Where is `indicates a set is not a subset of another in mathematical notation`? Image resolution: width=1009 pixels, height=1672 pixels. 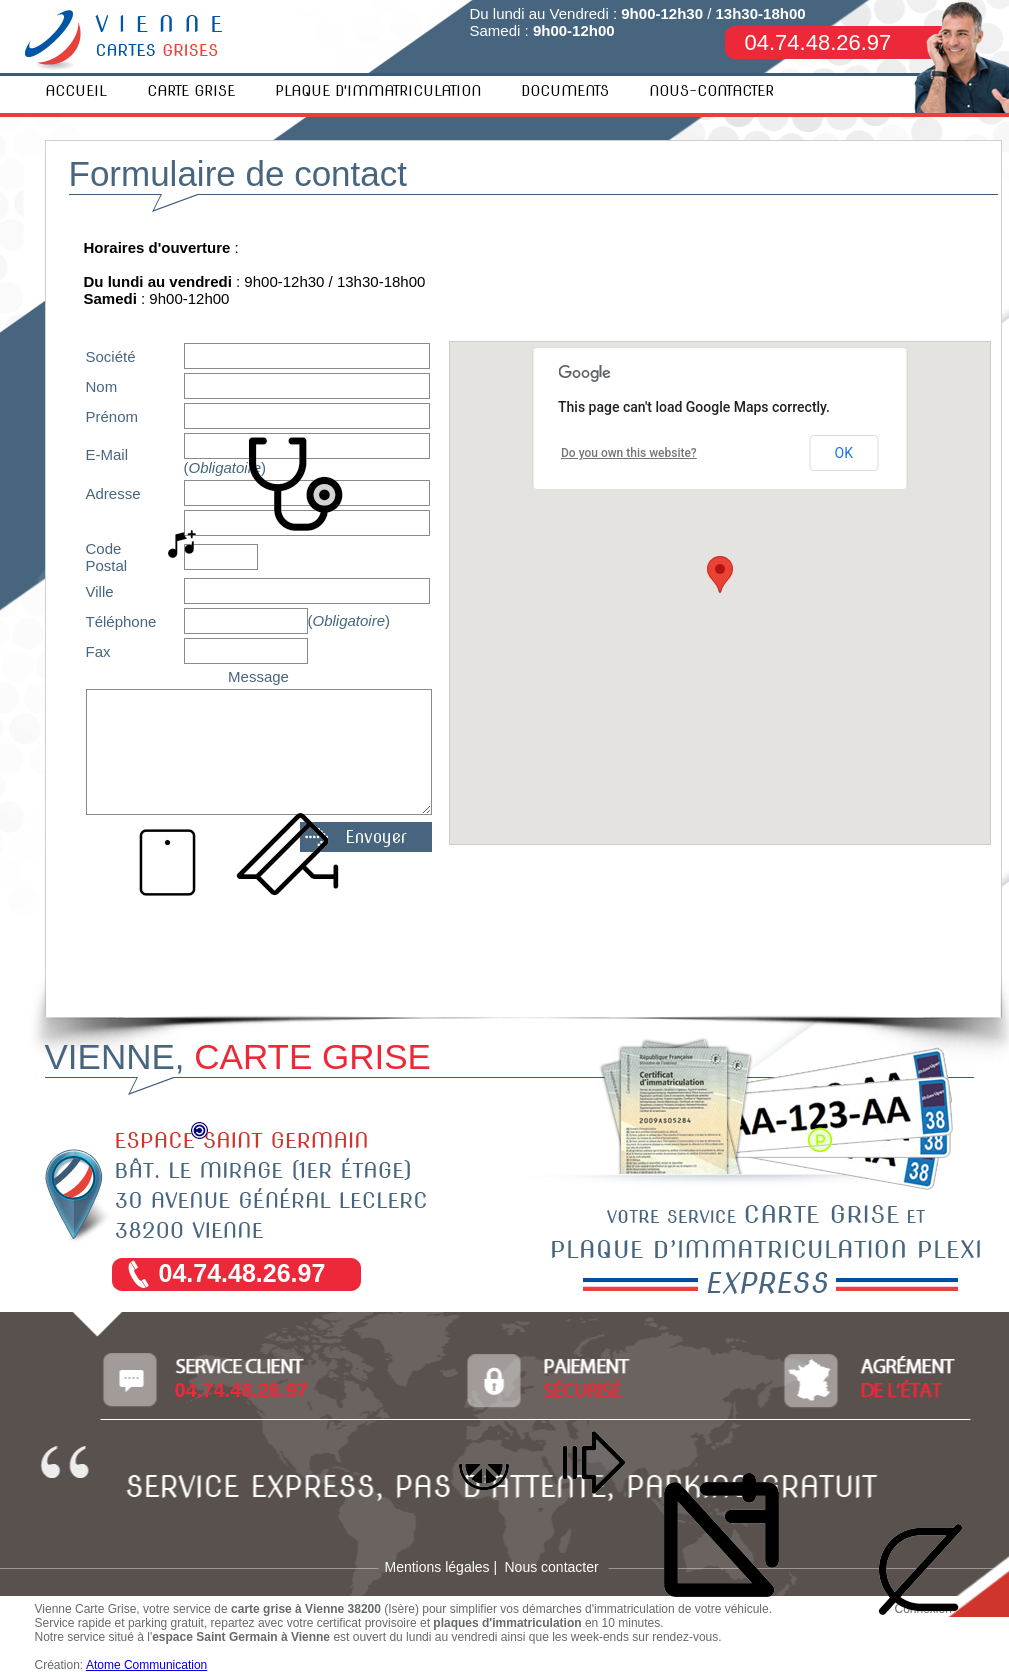 indicates a set is not a subset of another in mathematical notation is located at coordinates (920, 1569).